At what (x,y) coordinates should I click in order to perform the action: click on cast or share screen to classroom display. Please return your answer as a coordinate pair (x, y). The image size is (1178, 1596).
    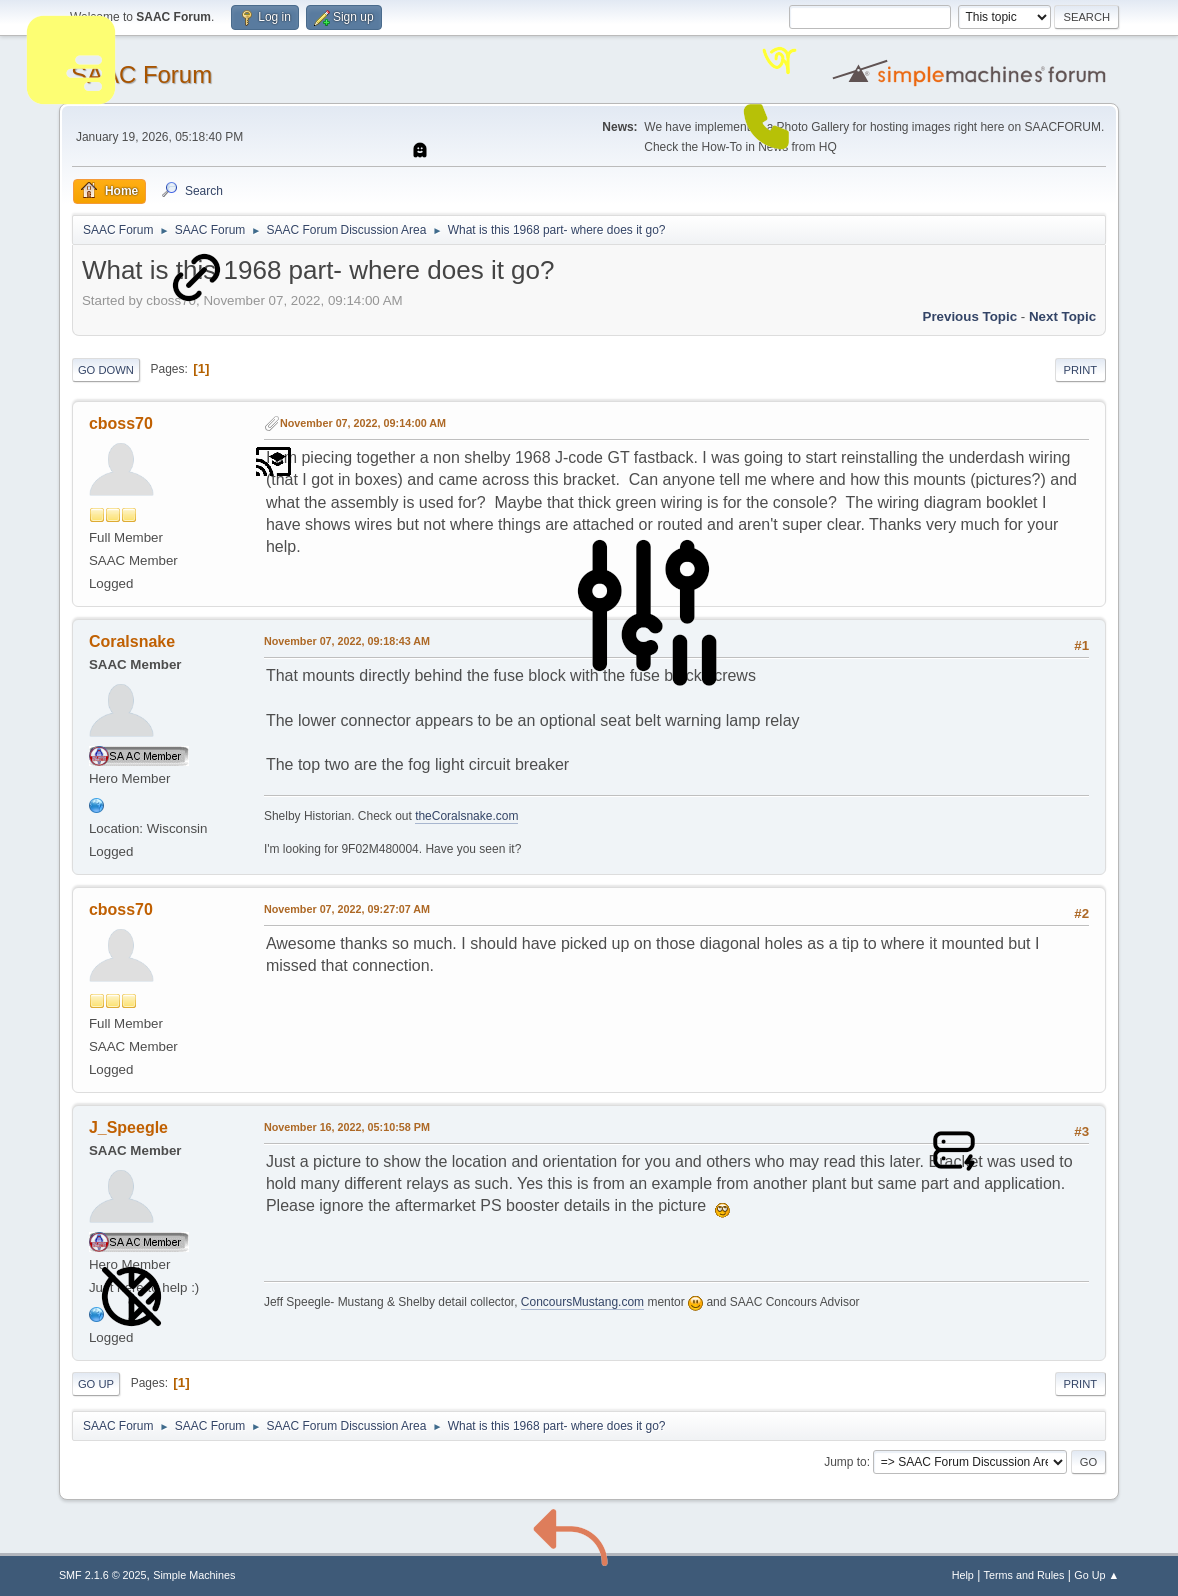
    Looking at the image, I should click on (273, 461).